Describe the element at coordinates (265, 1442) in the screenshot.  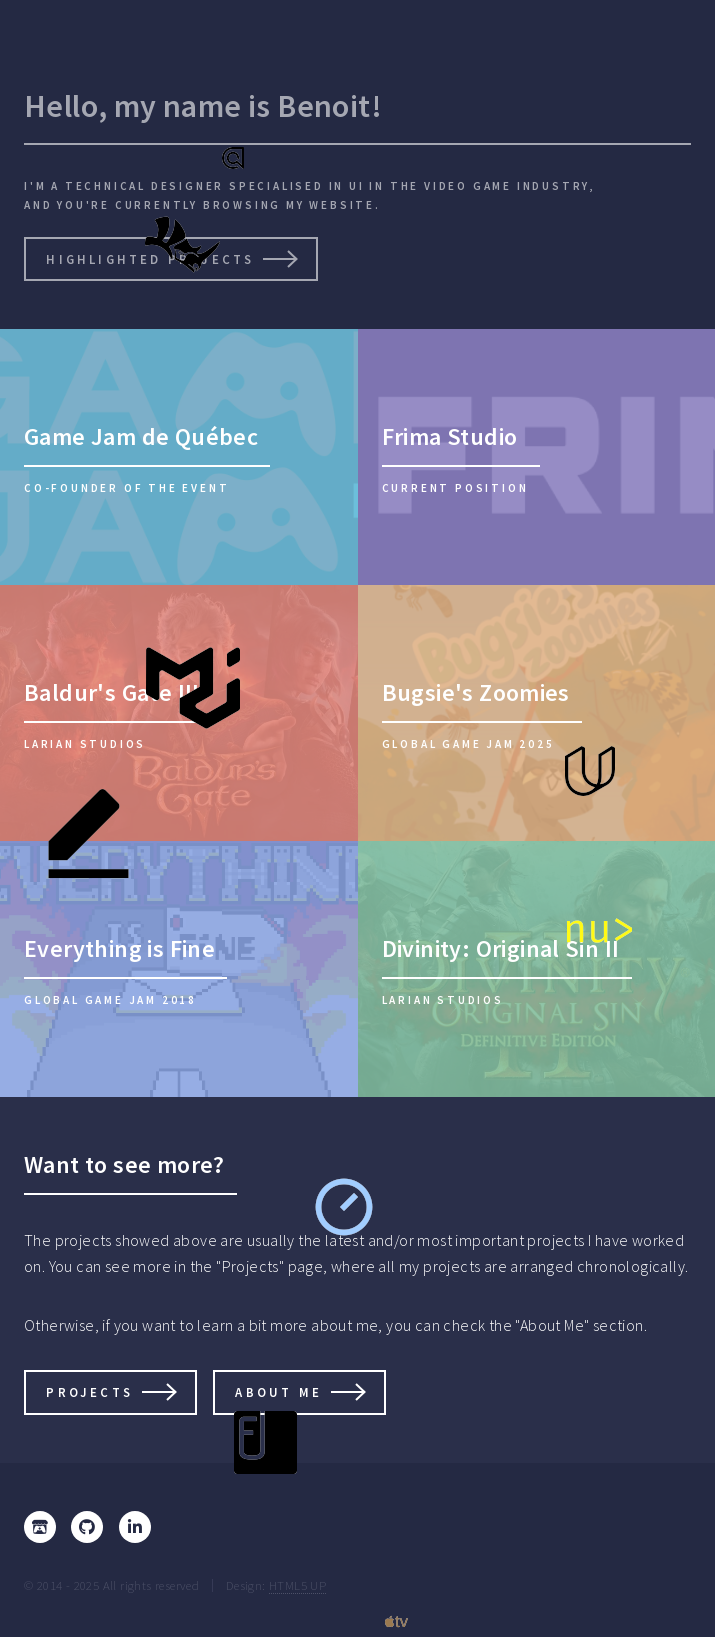
I see `open the Fyle expense management app` at that location.